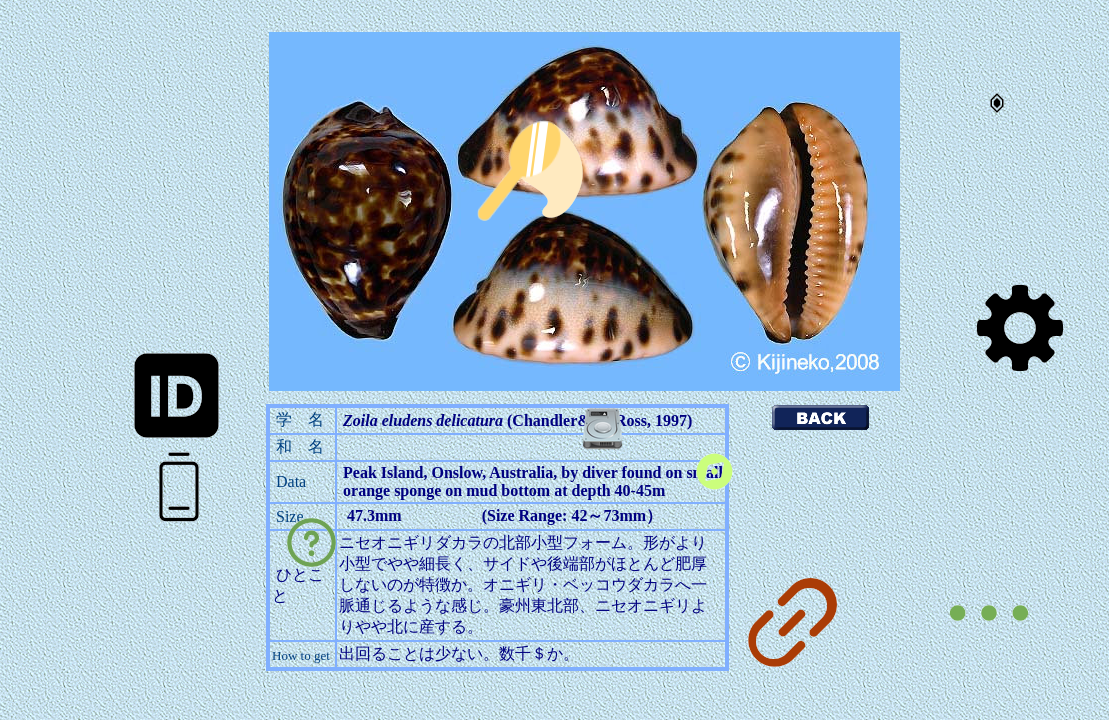 This screenshot has width=1109, height=720. Describe the element at coordinates (602, 428) in the screenshot. I see `access local hard drive storage` at that location.